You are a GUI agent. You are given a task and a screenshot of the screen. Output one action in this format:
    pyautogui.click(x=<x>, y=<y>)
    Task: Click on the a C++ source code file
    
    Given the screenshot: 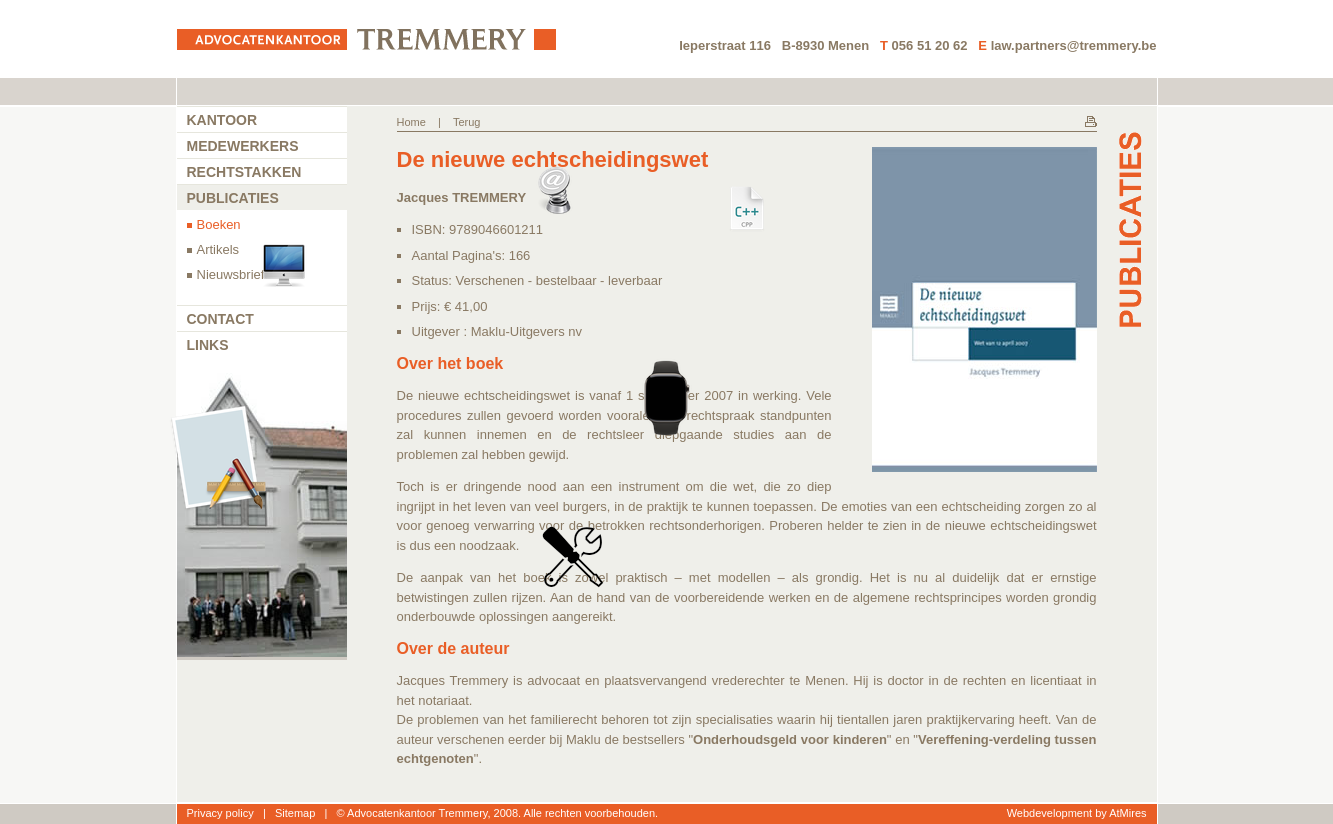 What is the action you would take?
    pyautogui.click(x=747, y=209)
    